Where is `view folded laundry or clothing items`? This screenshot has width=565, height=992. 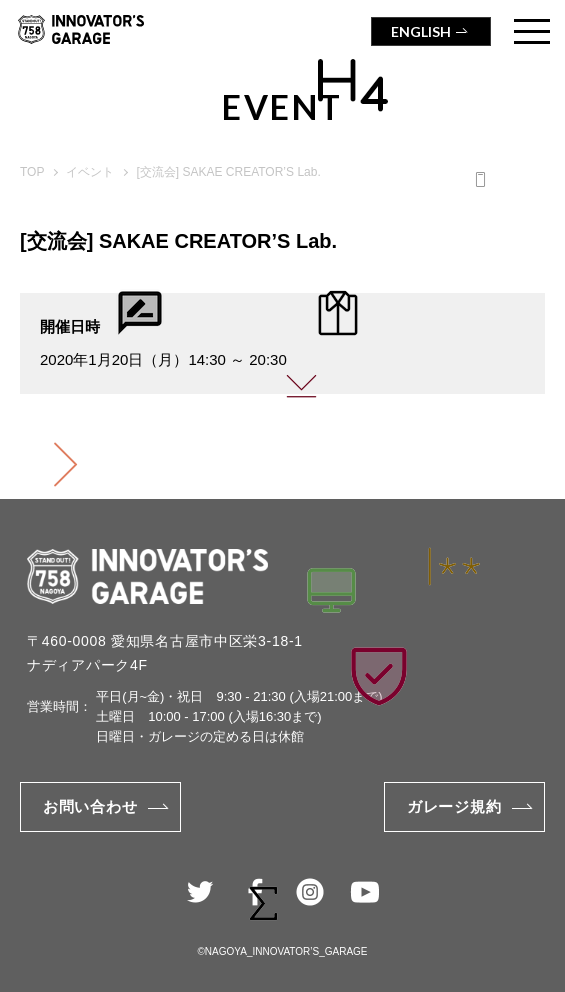 view folded laundry or clothing items is located at coordinates (338, 314).